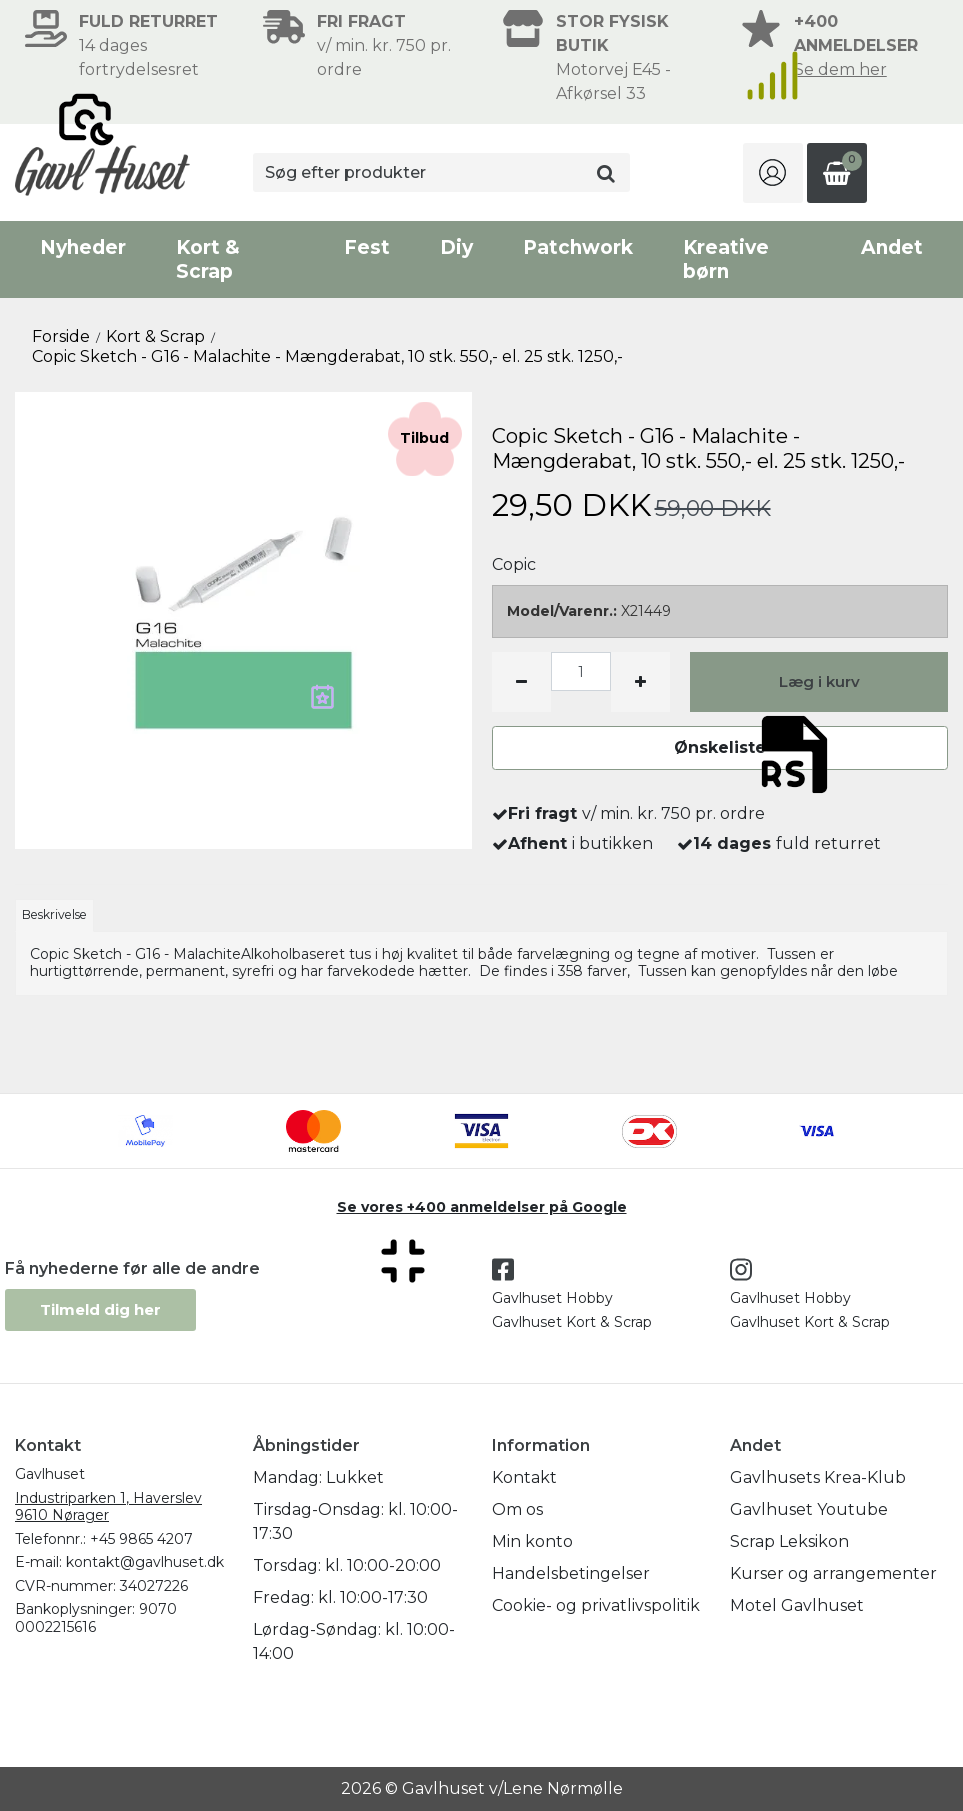 The image size is (963, 1811). I want to click on indicates full signal strength, so click(772, 75).